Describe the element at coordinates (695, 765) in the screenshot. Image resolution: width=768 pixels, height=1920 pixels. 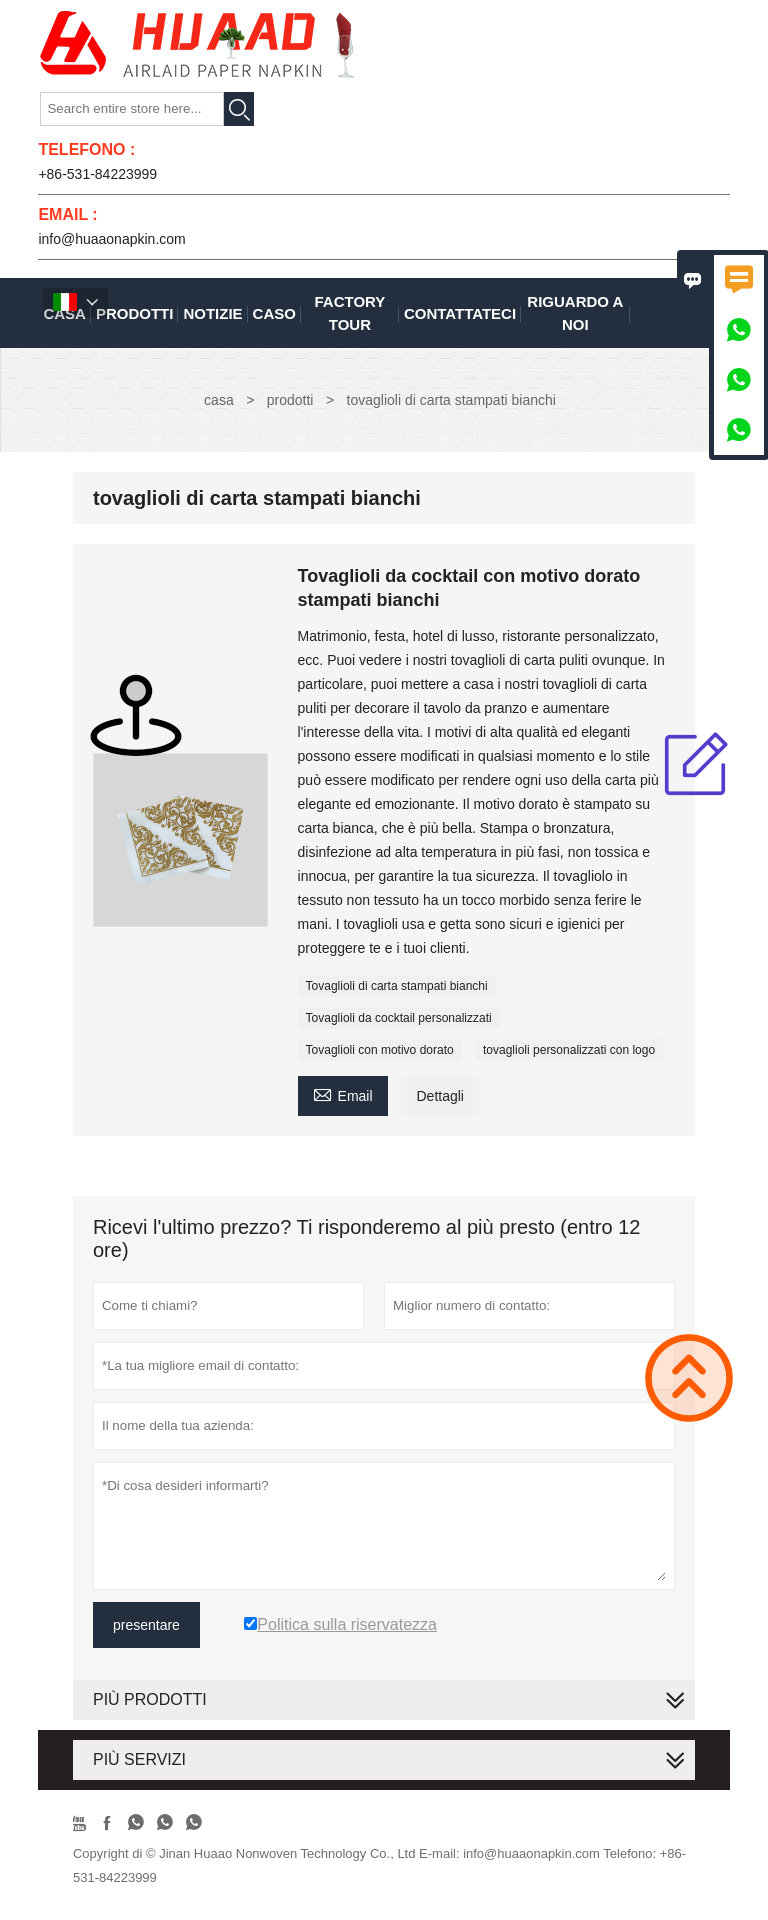
I see `create a new note` at that location.